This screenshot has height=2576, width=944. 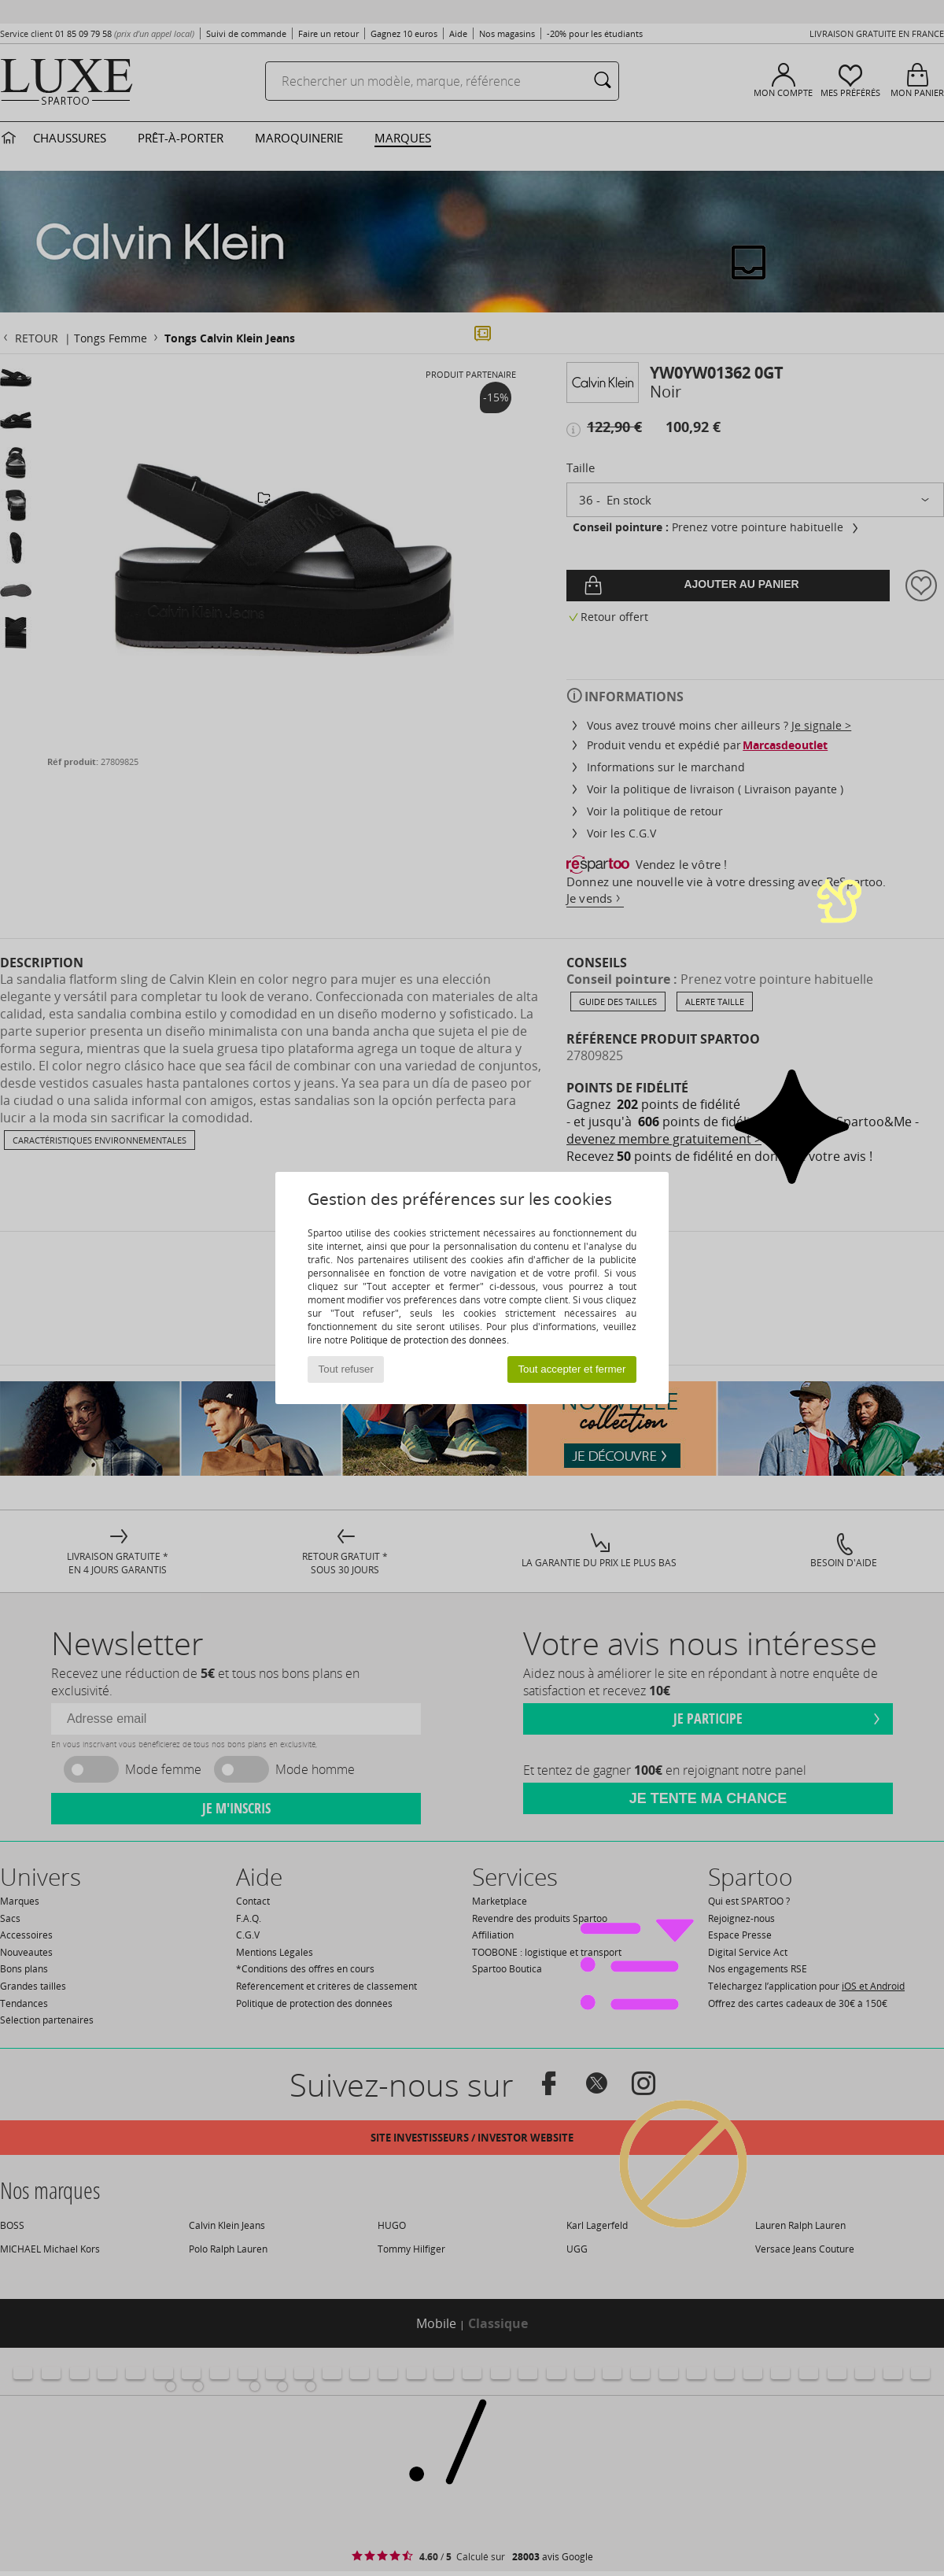 I want to click on access your inbox, so click(x=748, y=262).